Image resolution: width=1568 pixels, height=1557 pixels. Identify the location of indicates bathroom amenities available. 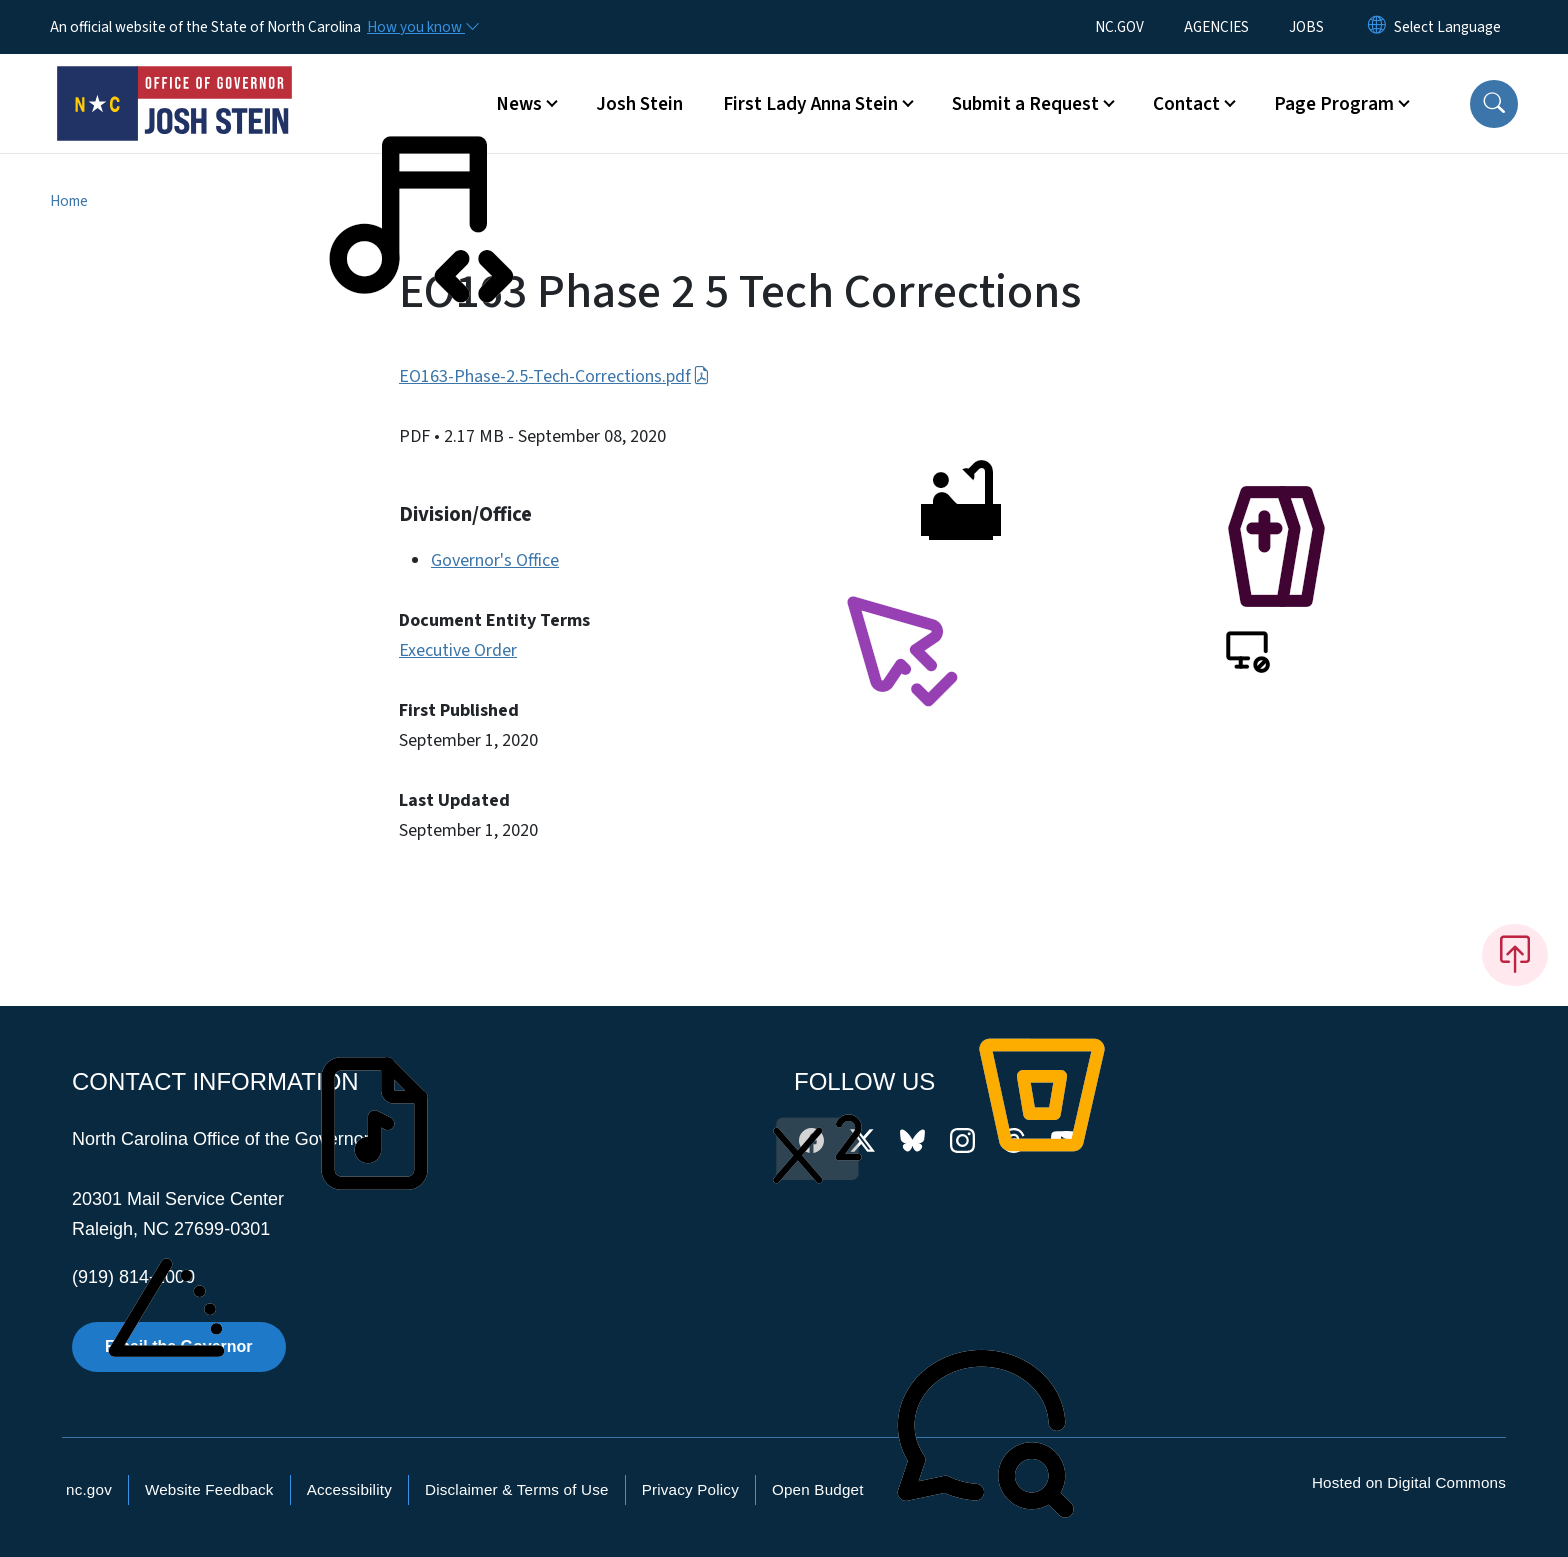
(961, 500).